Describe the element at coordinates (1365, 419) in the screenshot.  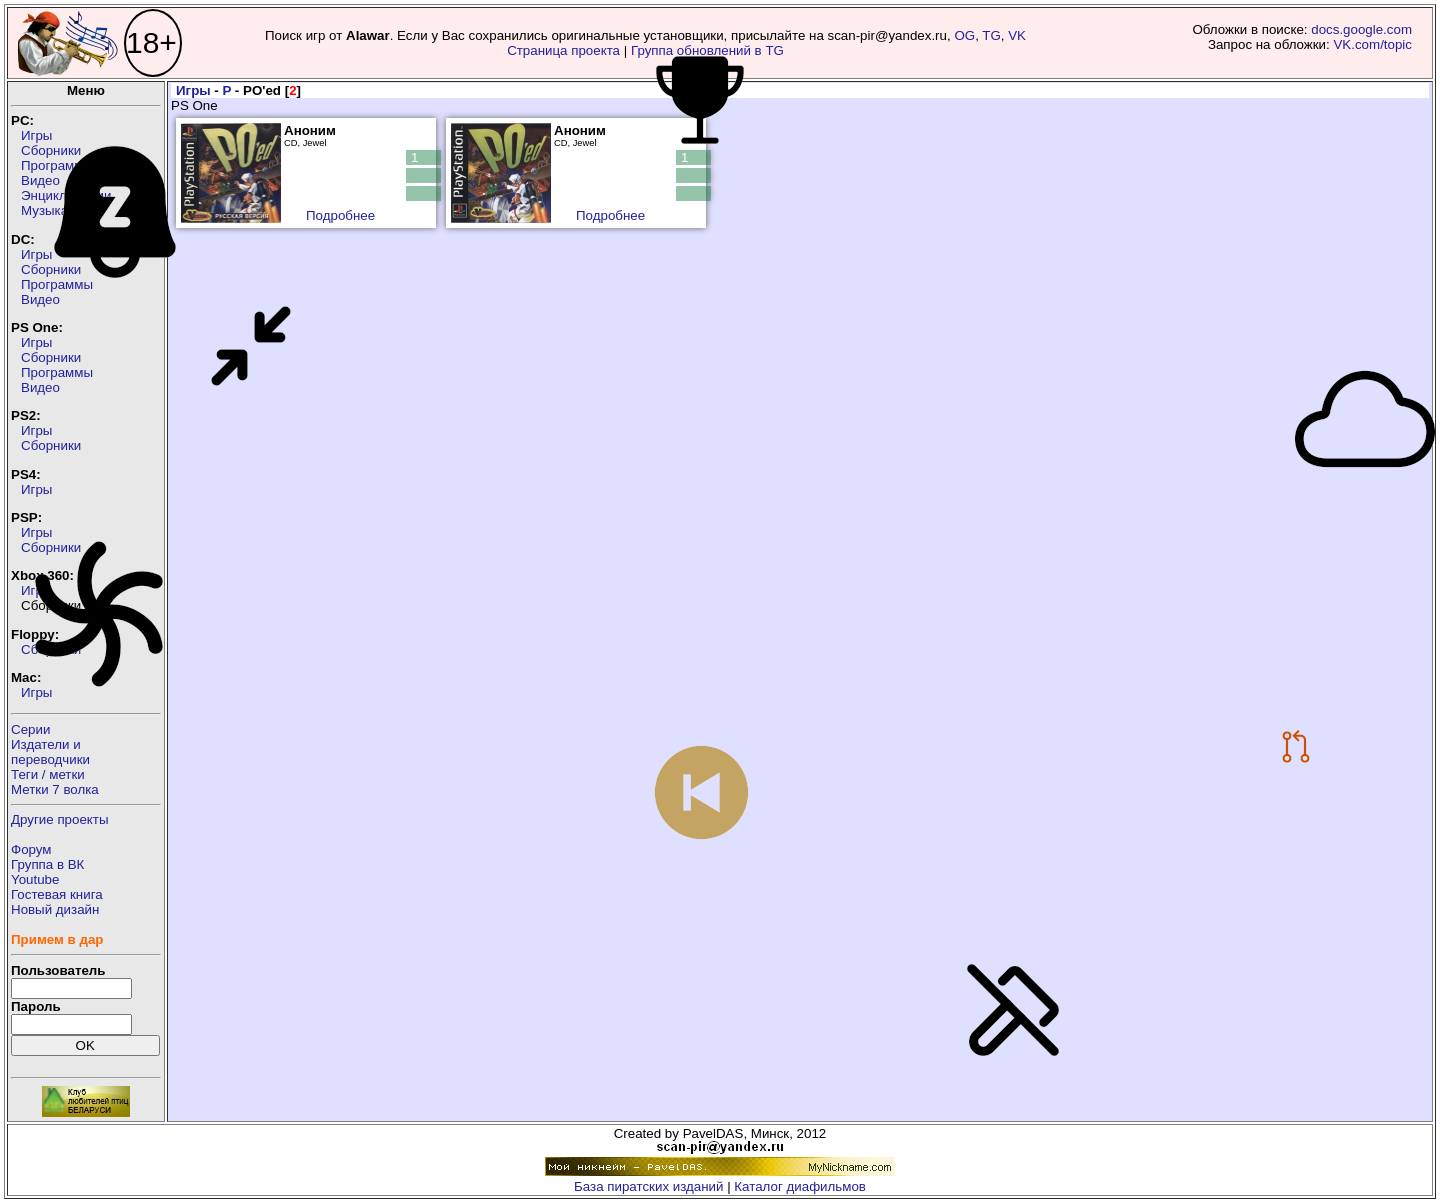
I see `indicates cloudy weather conditions` at that location.